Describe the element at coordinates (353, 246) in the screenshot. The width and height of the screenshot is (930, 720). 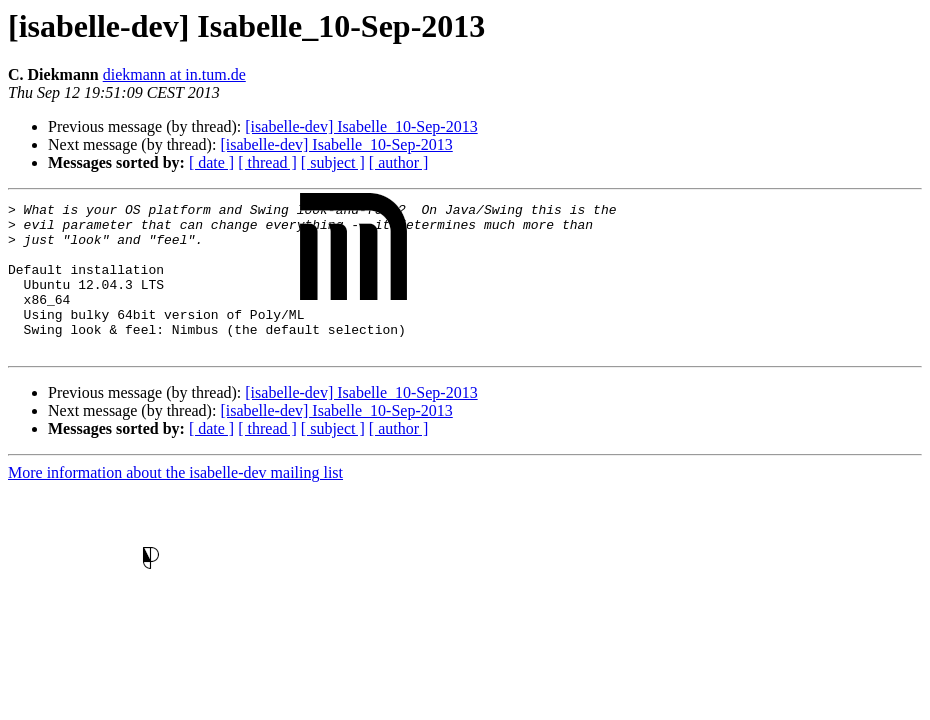
I see `open the Mexico City Metro app` at that location.